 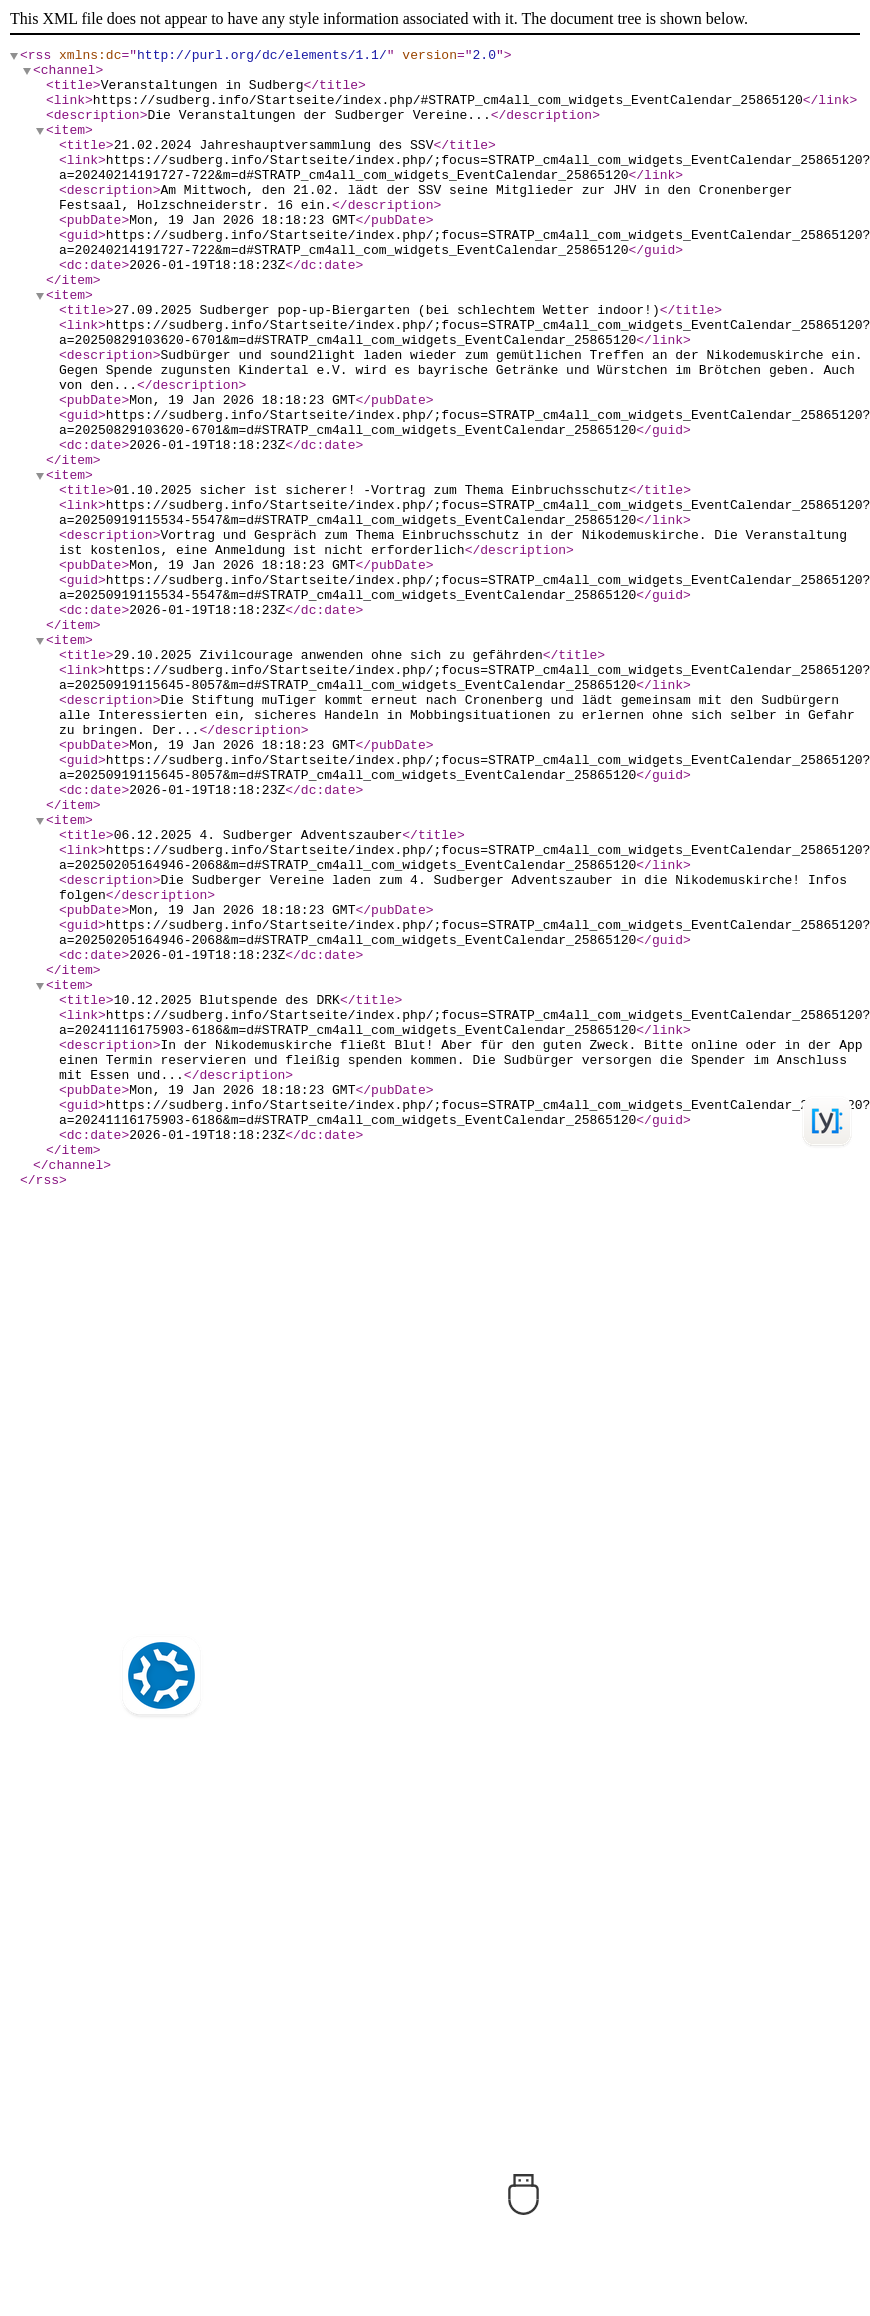 I want to click on open jupyter notebook for interactive python coding, so click(x=827, y=1121).